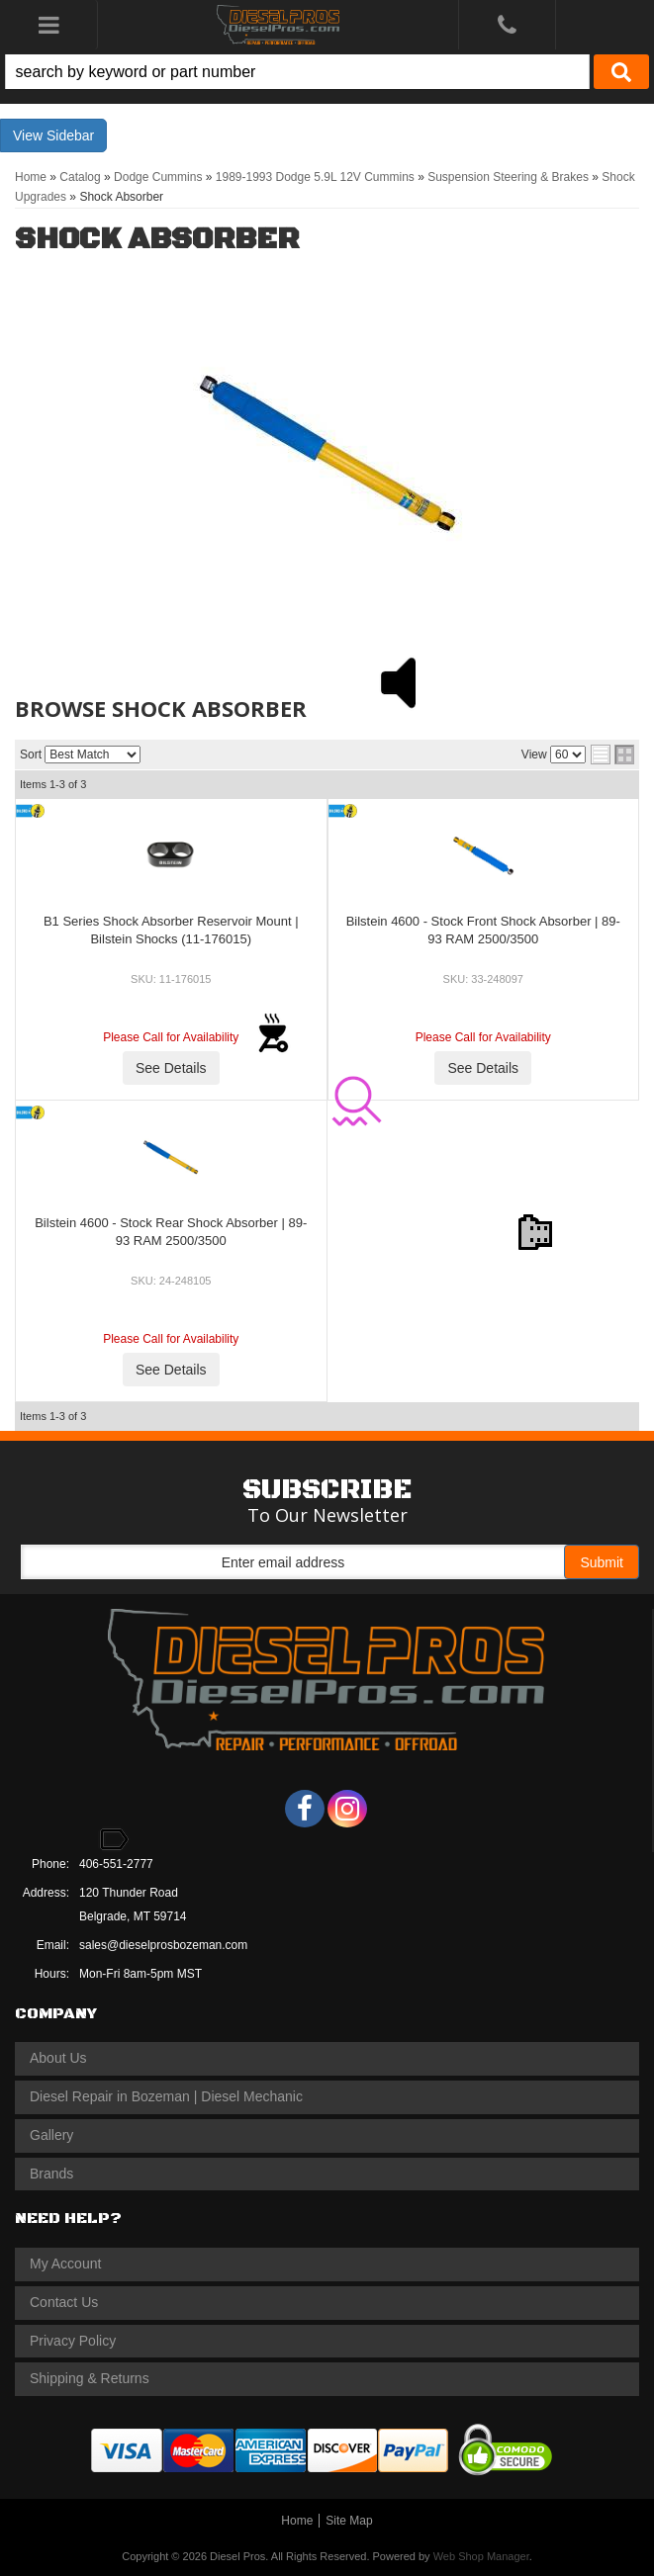 The width and height of the screenshot is (654, 2576). Describe the element at coordinates (400, 682) in the screenshot. I see `mute or unmute audio` at that location.